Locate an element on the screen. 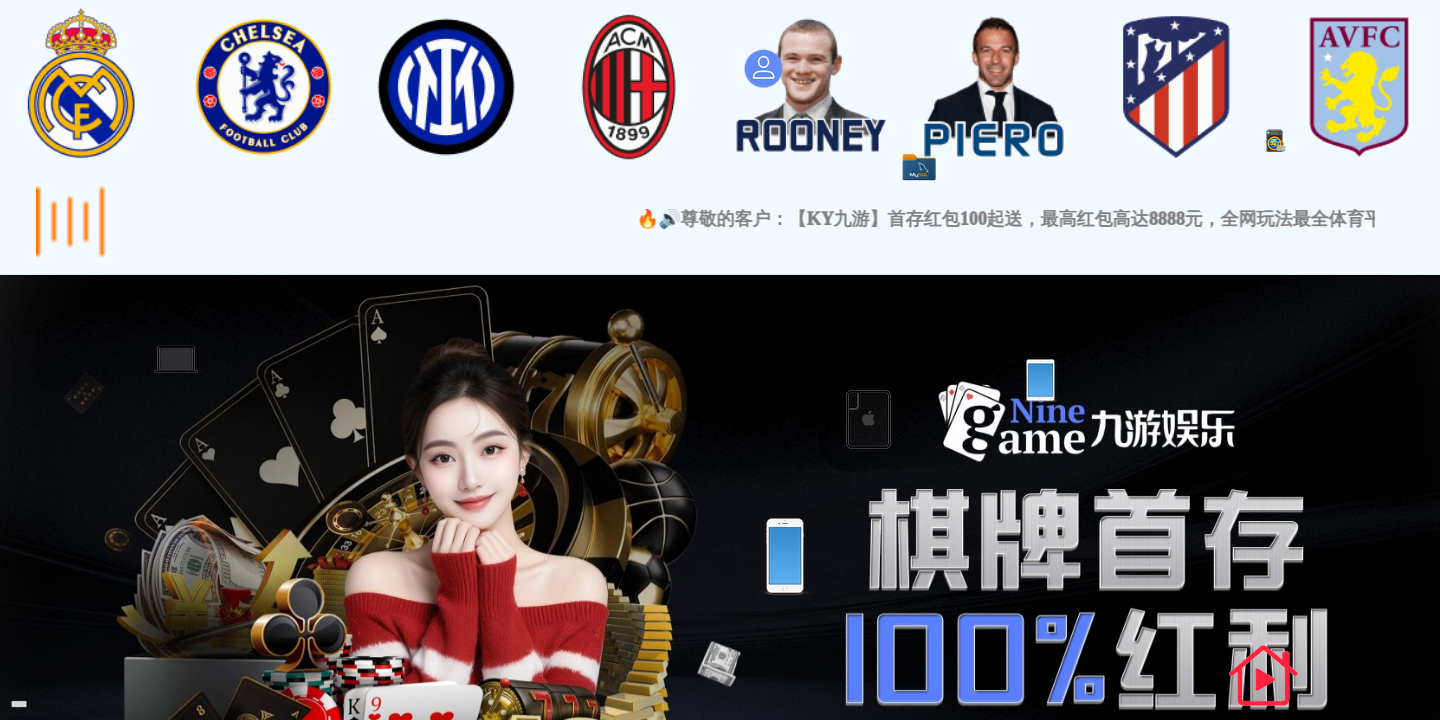 The image size is (1440, 720). view connected iPad Mini device is located at coordinates (1040, 376).